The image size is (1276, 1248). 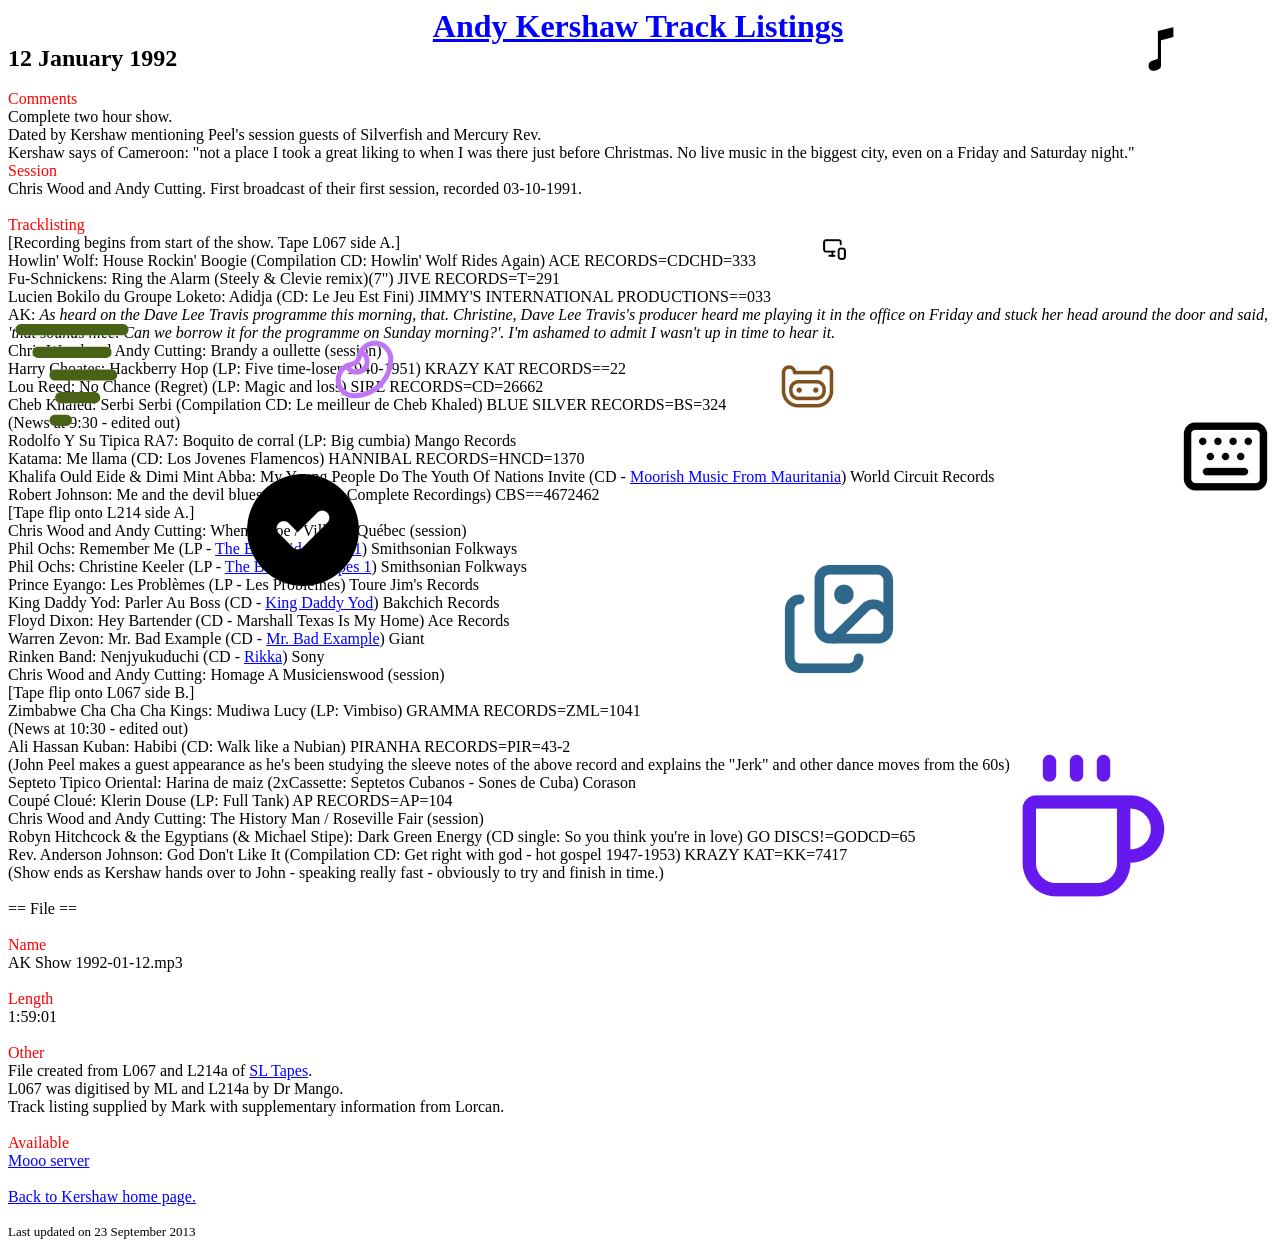 What do you see at coordinates (1161, 49) in the screenshot?
I see `play or access music` at bounding box center [1161, 49].